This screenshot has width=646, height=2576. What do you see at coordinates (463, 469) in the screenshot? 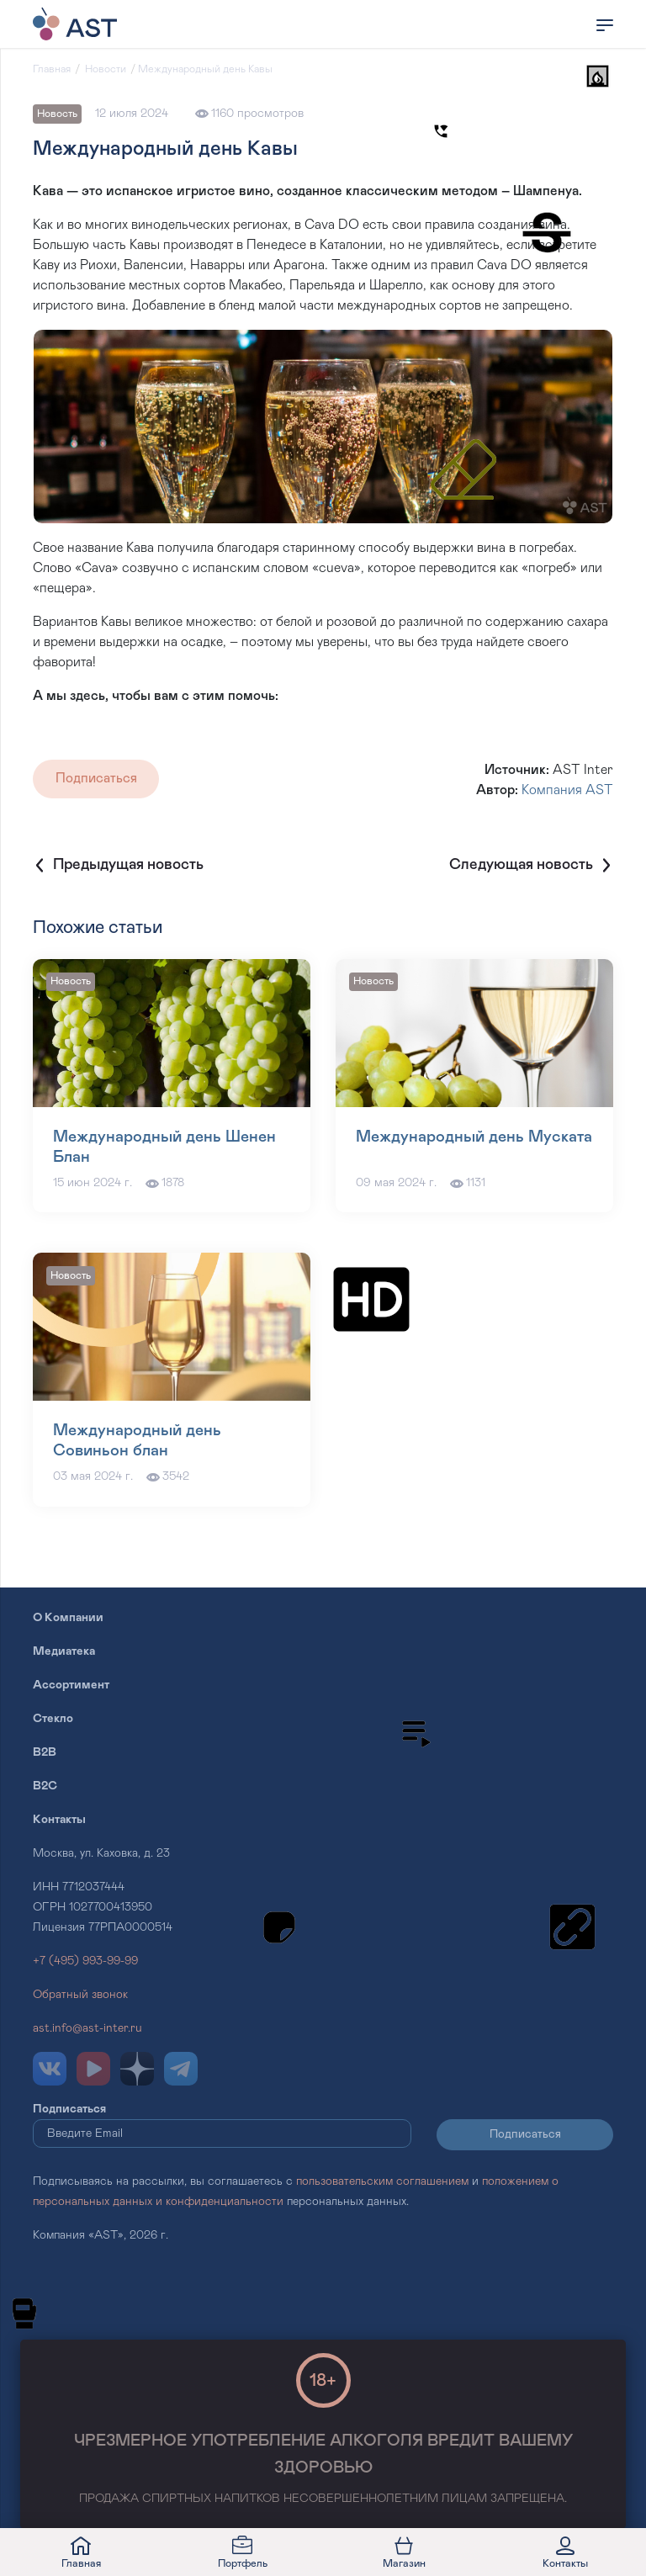
I see `erase or clear content` at bounding box center [463, 469].